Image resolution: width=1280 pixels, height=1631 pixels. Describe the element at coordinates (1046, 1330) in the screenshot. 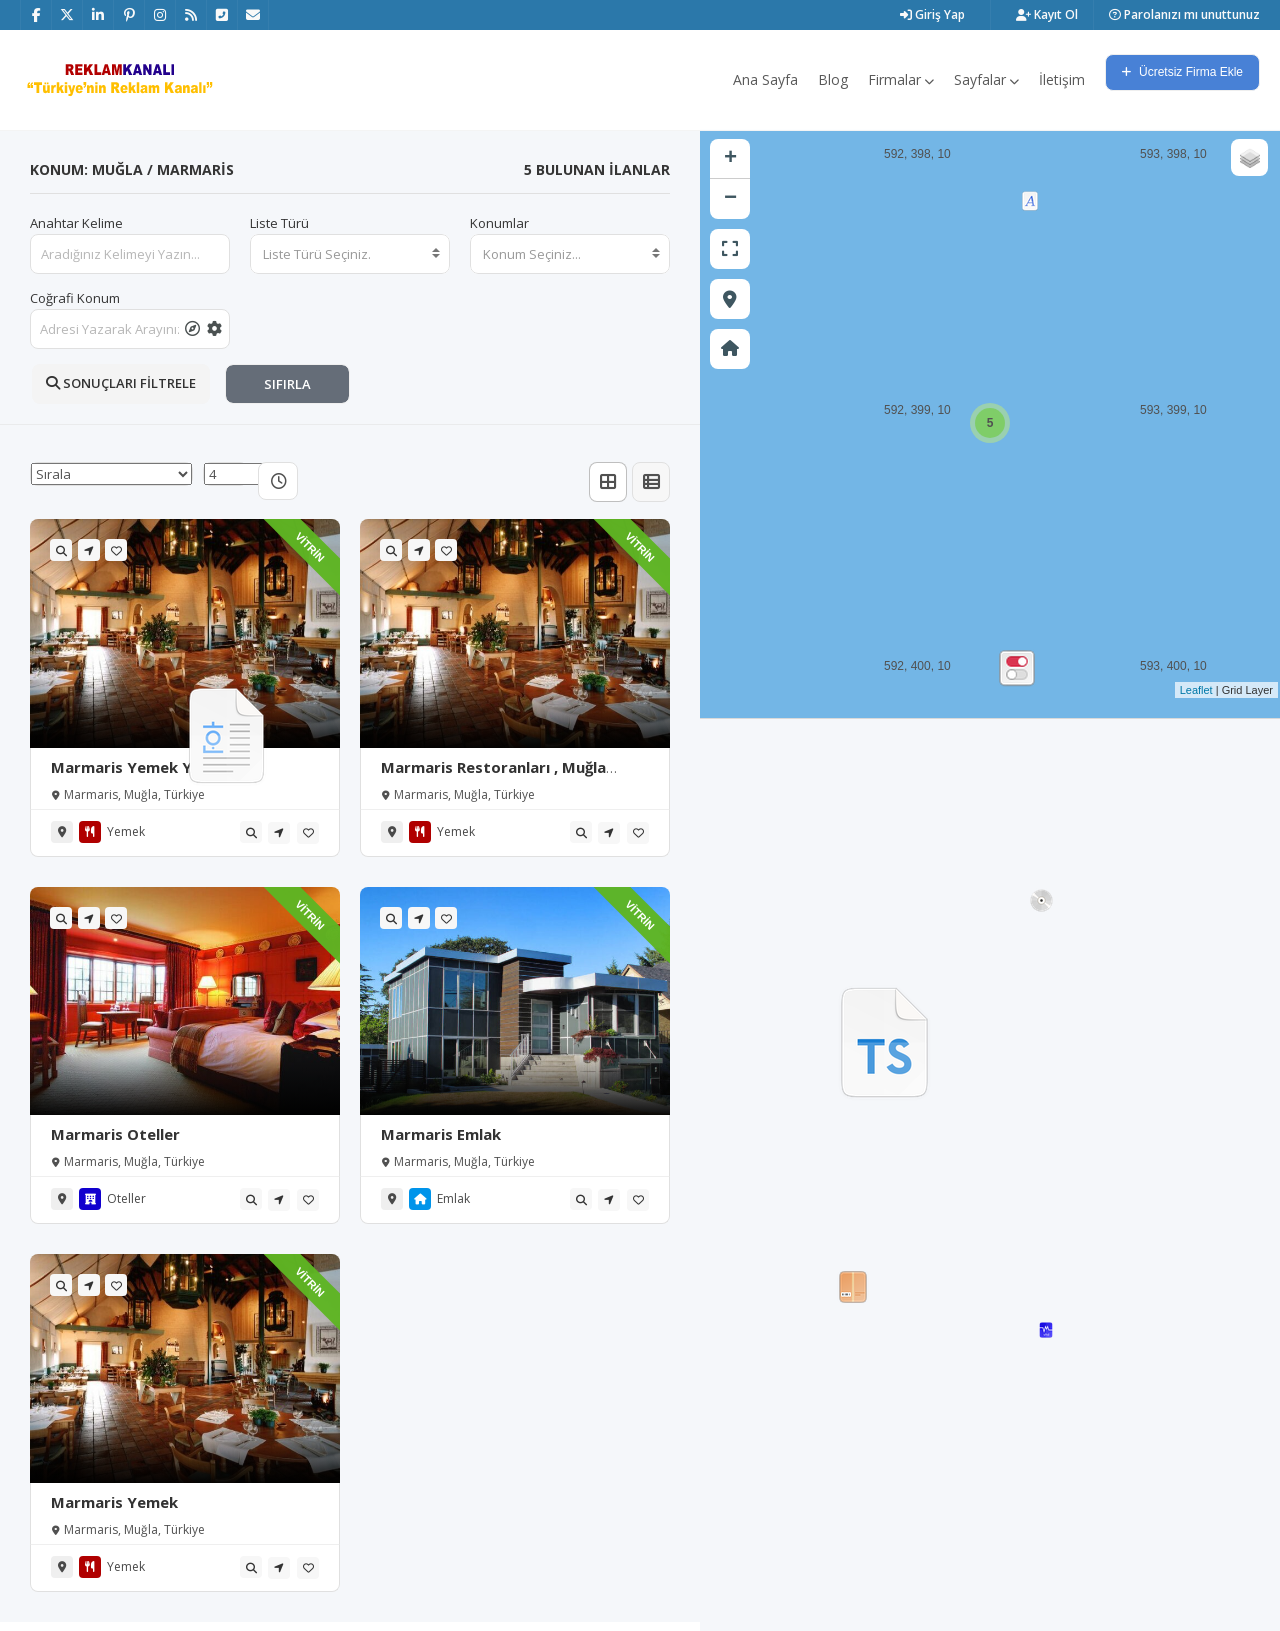

I see `virtualbox virtual hard disk file` at that location.